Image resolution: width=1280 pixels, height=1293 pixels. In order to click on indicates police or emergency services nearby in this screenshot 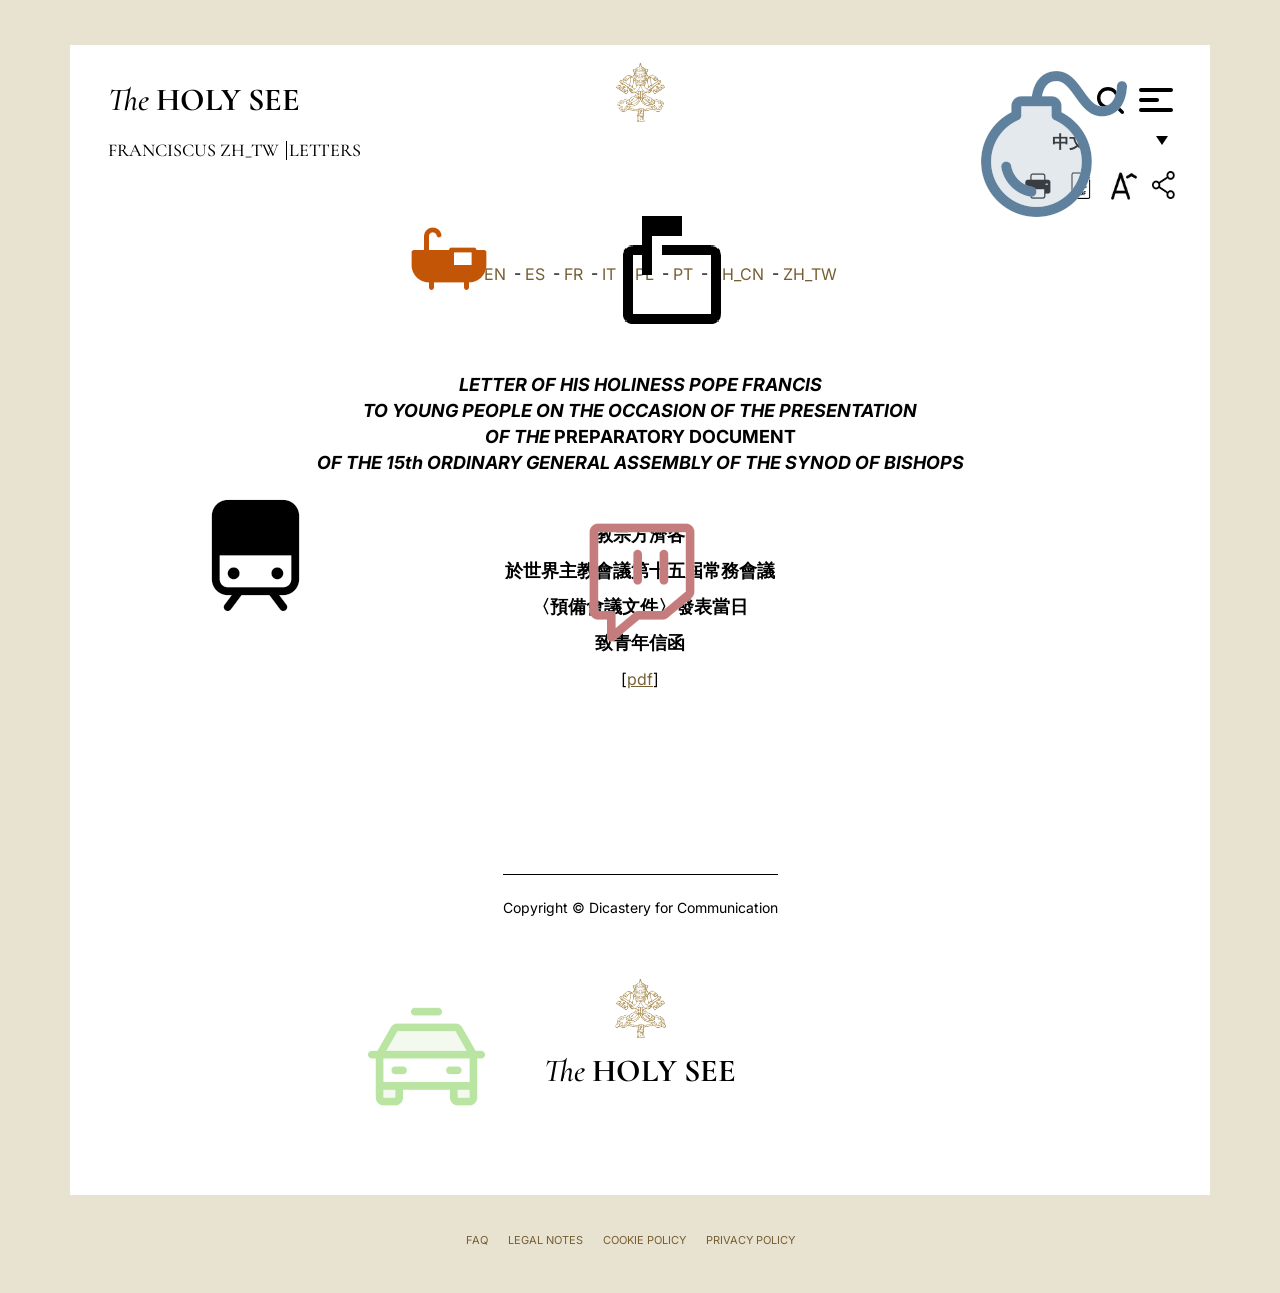, I will do `click(426, 1062)`.